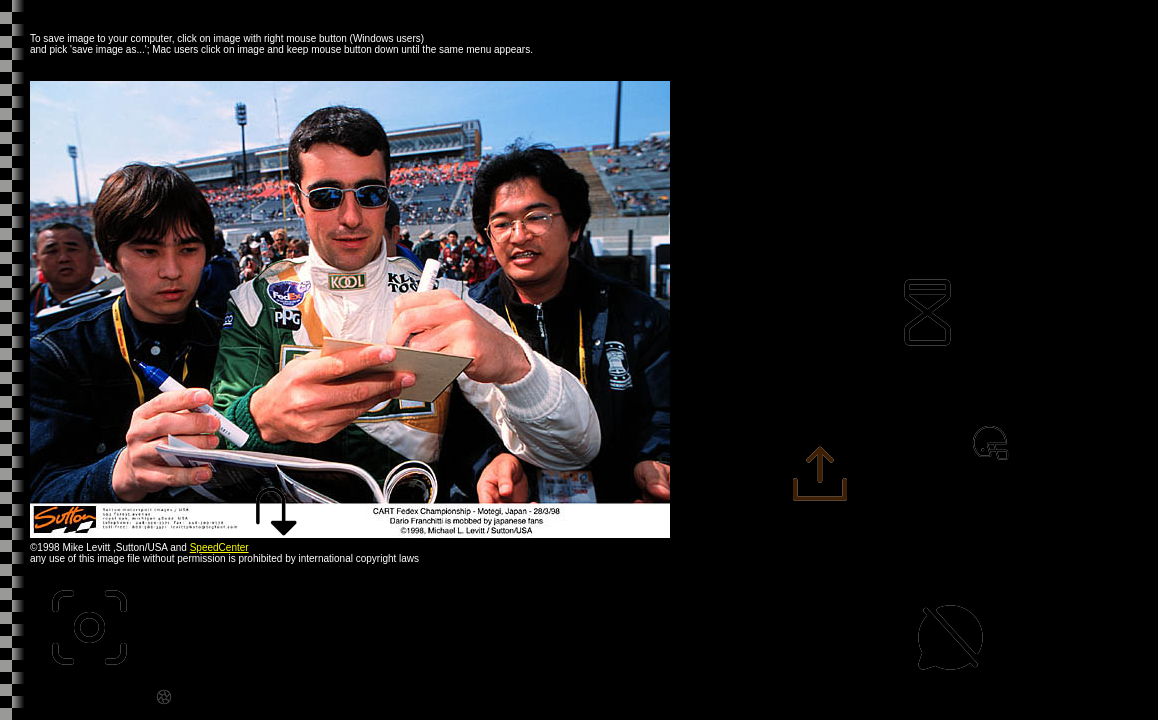  What do you see at coordinates (164, 697) in the screenshot?
I see `adjust camera aperture settings` at bounding box center [164, 697].